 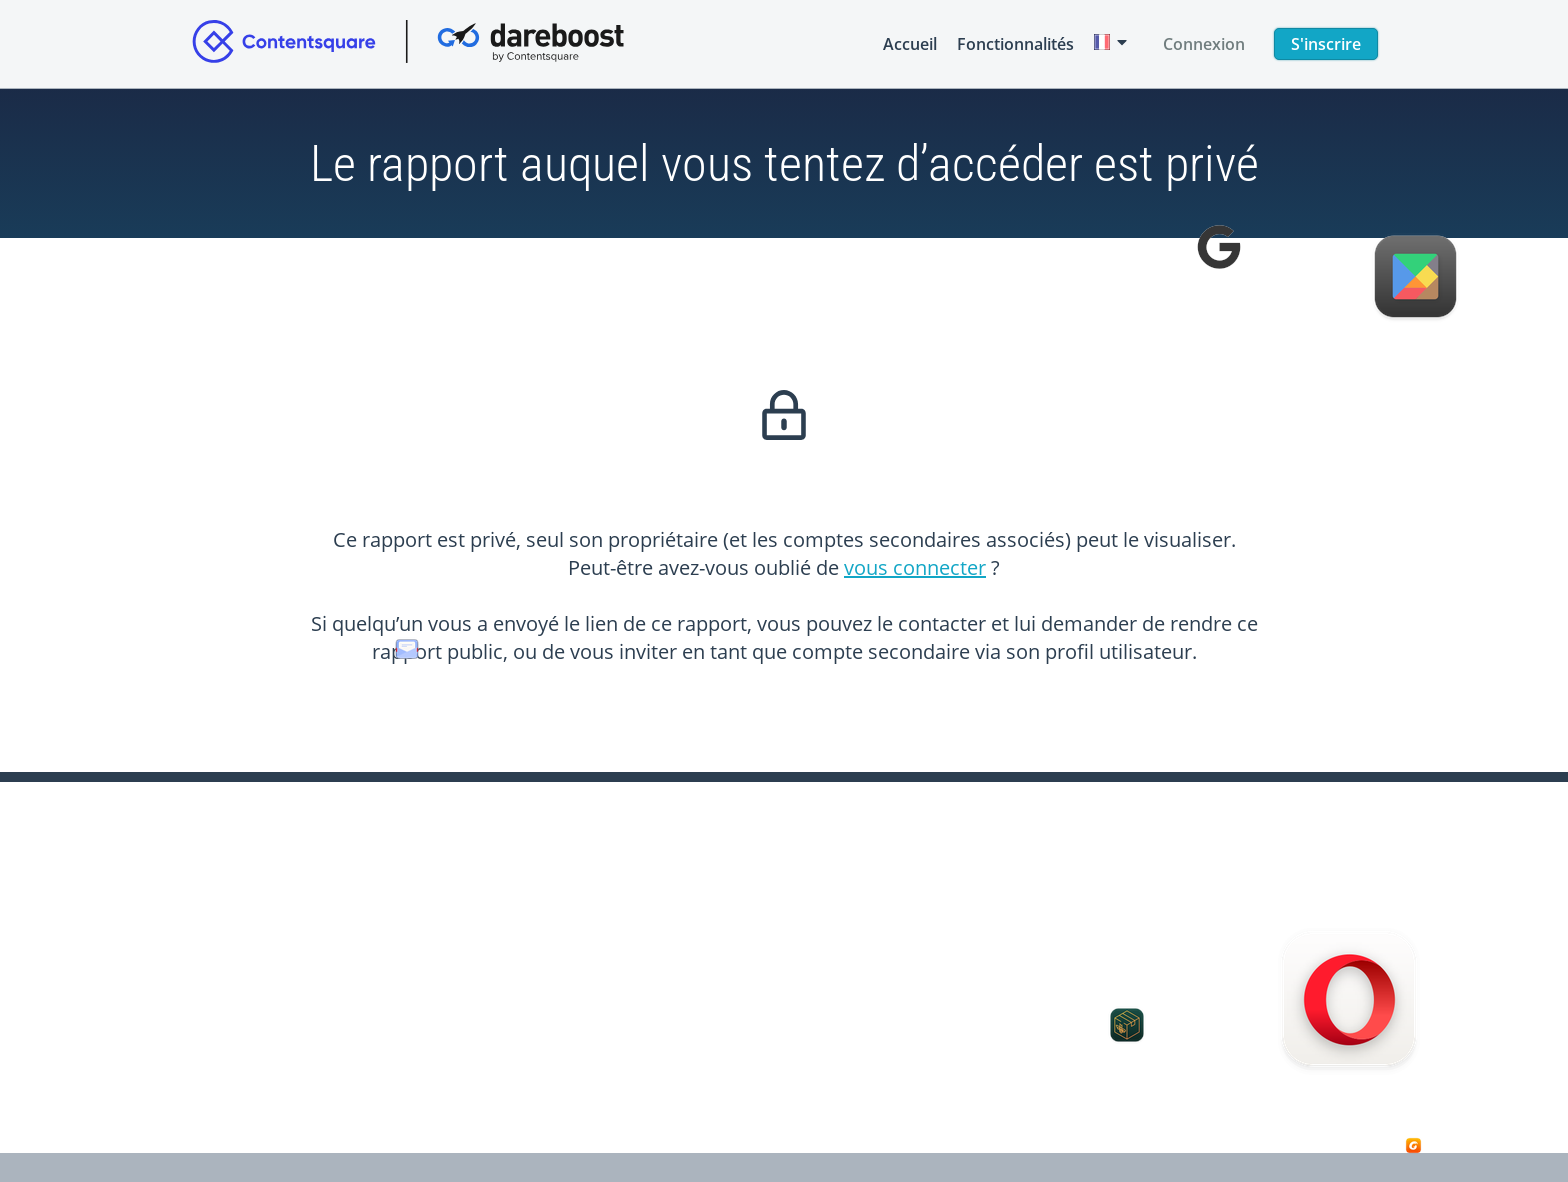 What do you see at coordinates (1413, 1145) in the screenshot?
I see `open foxit reader app` at bounding box center [1413, 1145].